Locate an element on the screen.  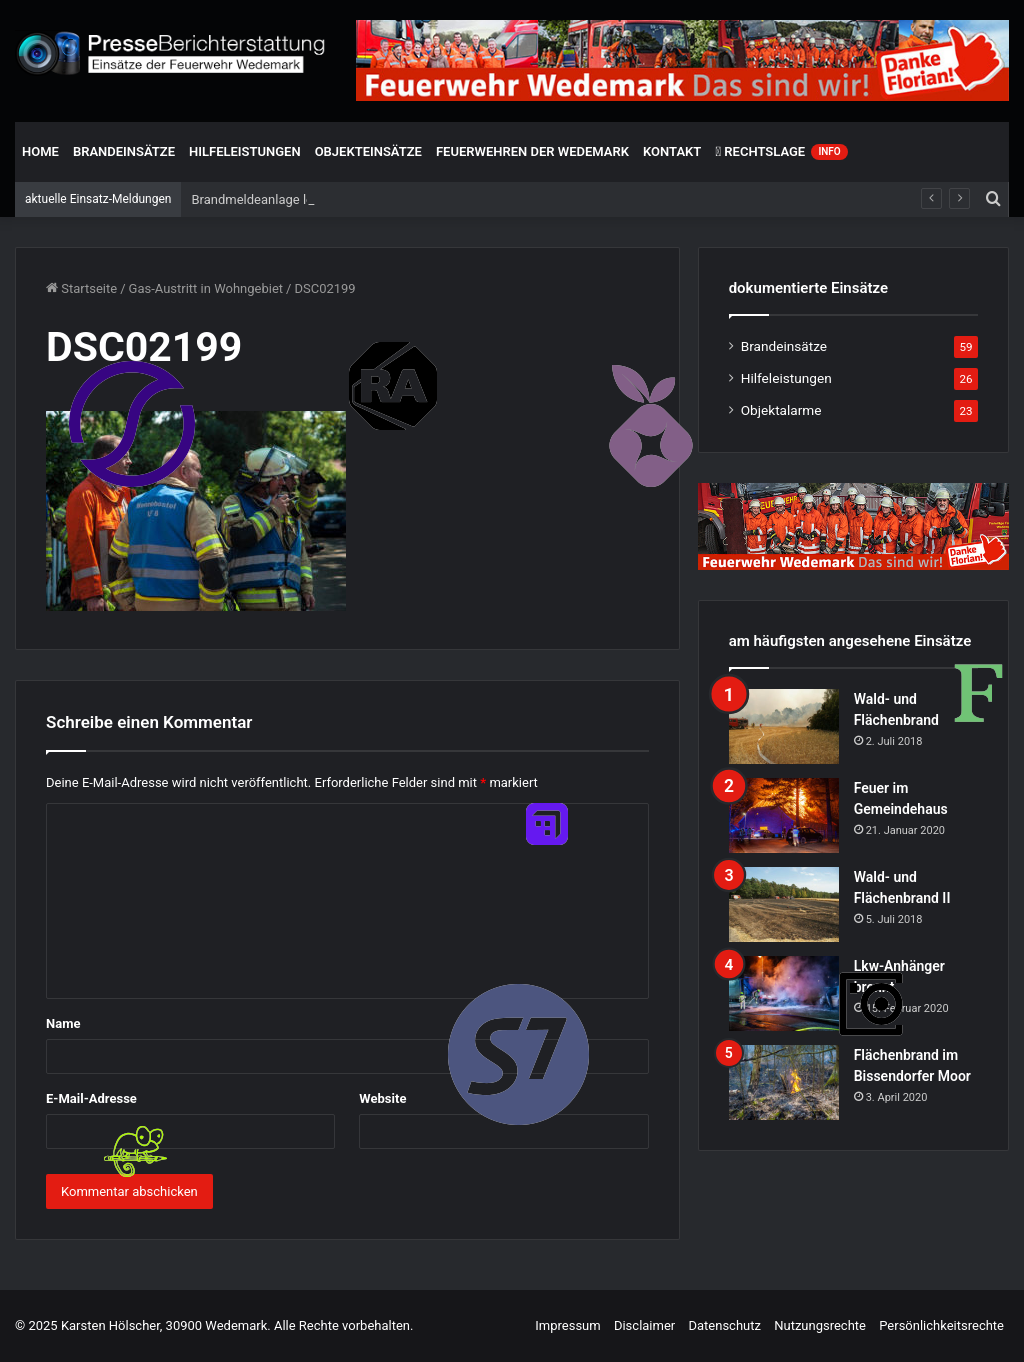
open the OneStream app is located at coordinates (132, 424).